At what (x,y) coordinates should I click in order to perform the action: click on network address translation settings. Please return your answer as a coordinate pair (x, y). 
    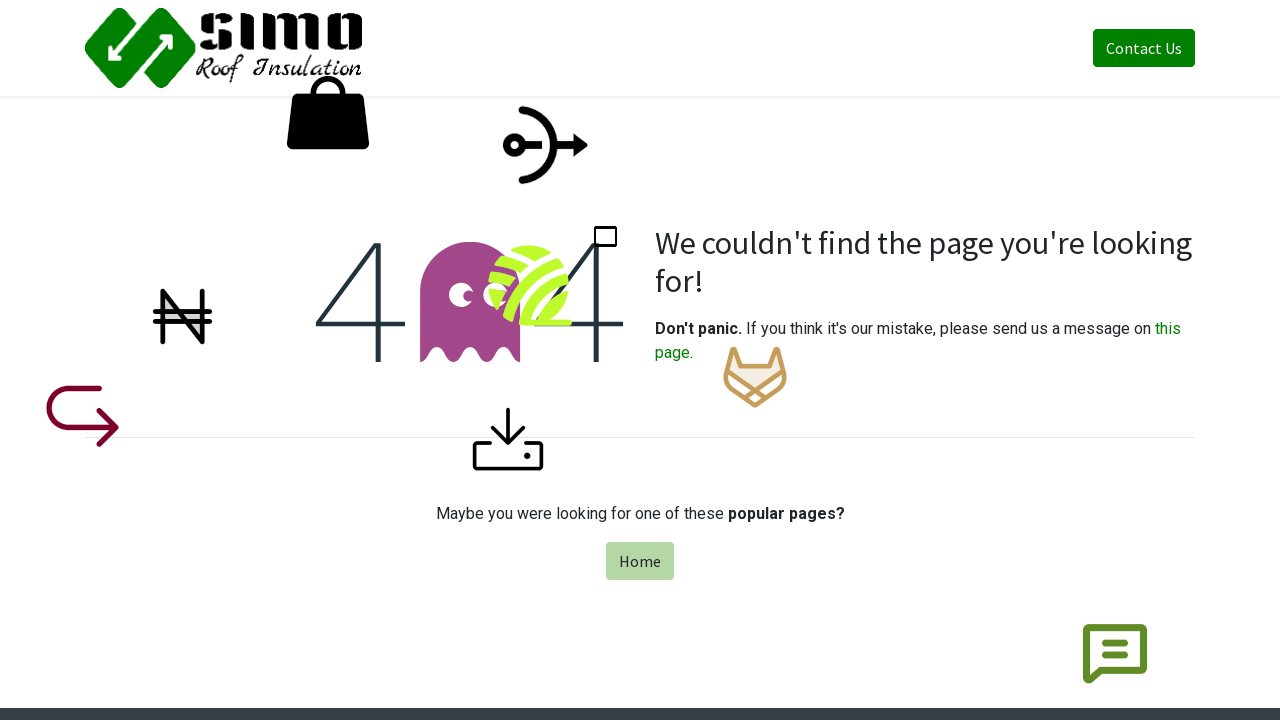
    Looking at the image, I should click on (546, 145).